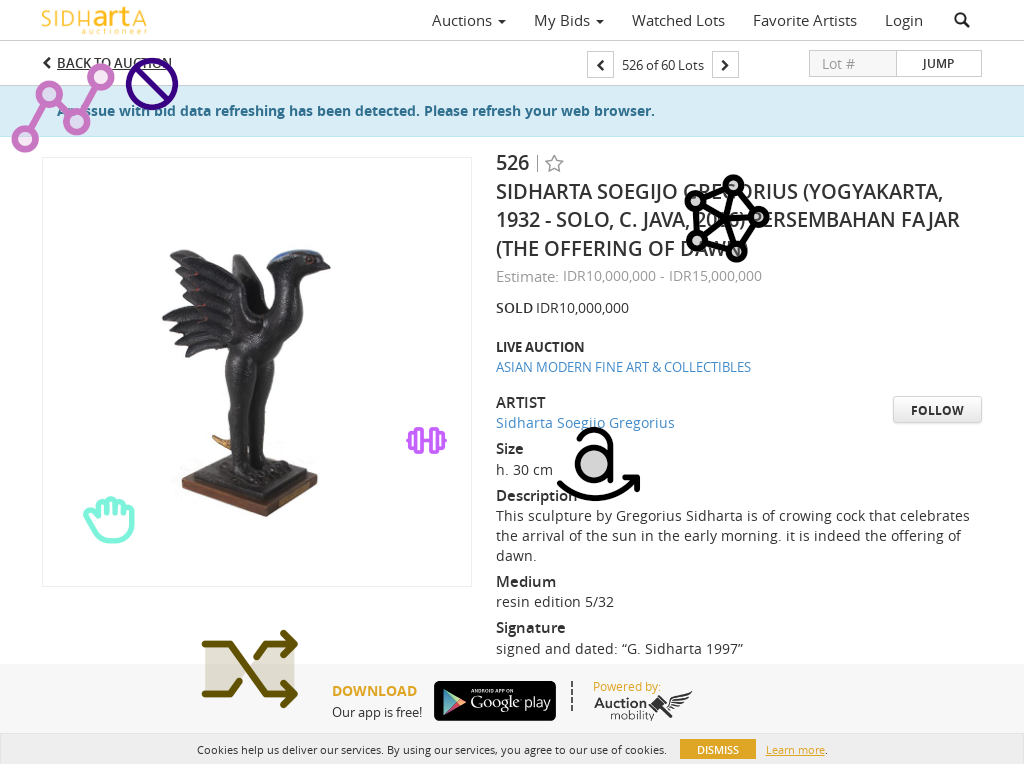 This screenshot has width=1024, height=764. Describe the element at coordinates (595, 462) in the screenshot. I see `open the Amazon app or website` at that location.